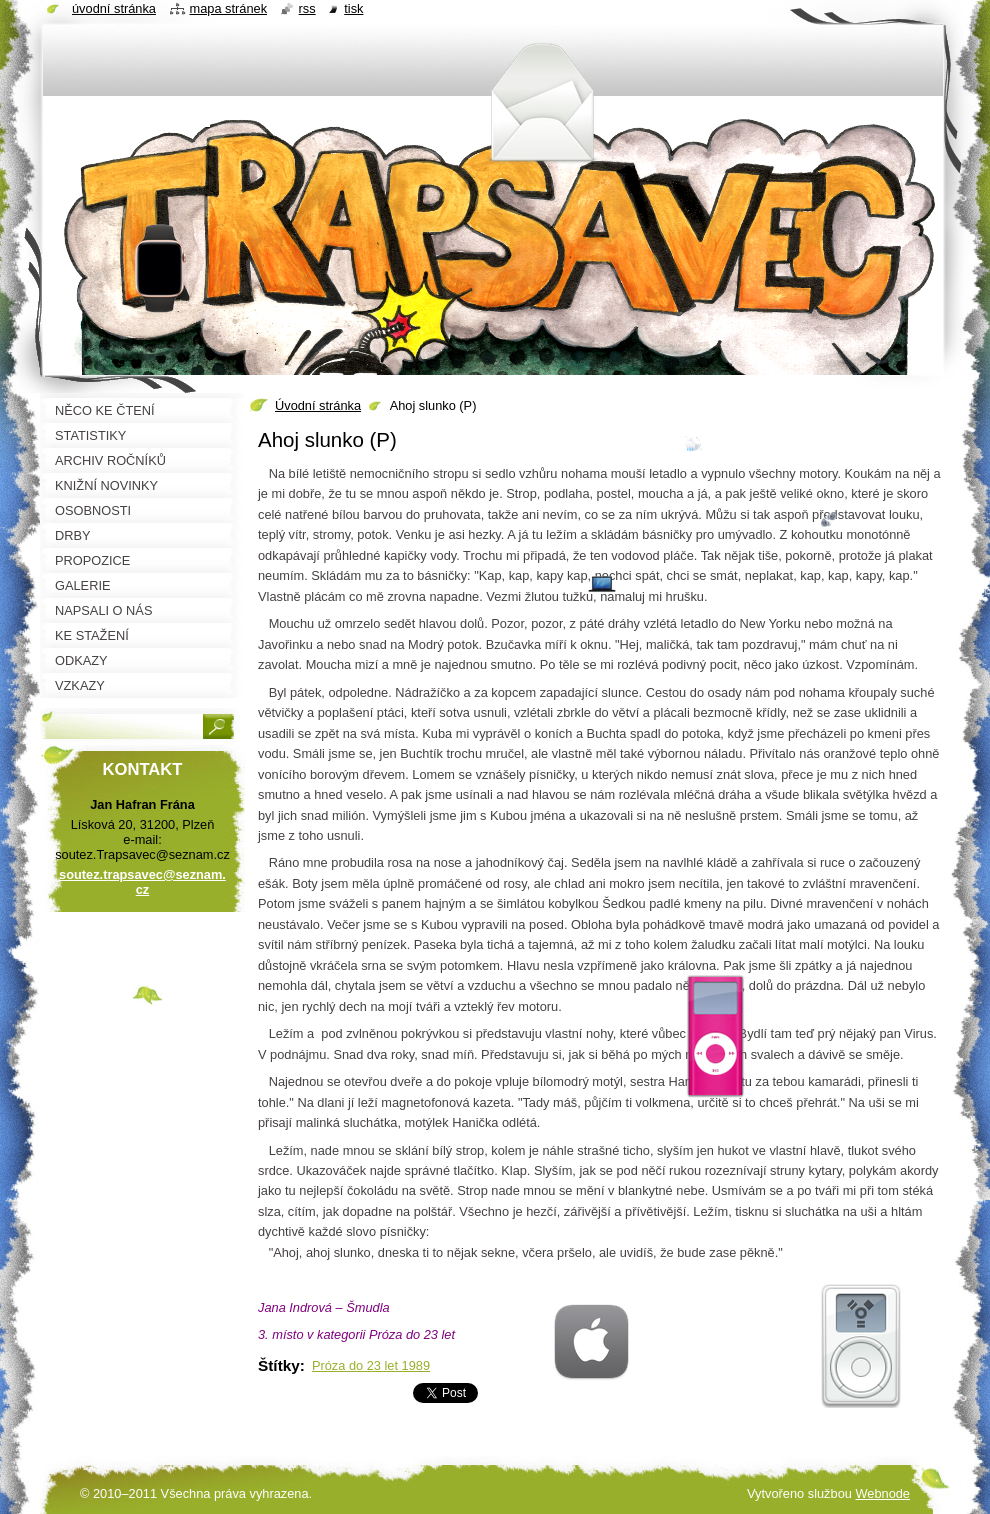 Image resolution: width=990 pixels, height=1514 pixels. Describe the element at coordinates (828, 519) in the screenshot. I see `connect beats wireless earbuds` at that location.